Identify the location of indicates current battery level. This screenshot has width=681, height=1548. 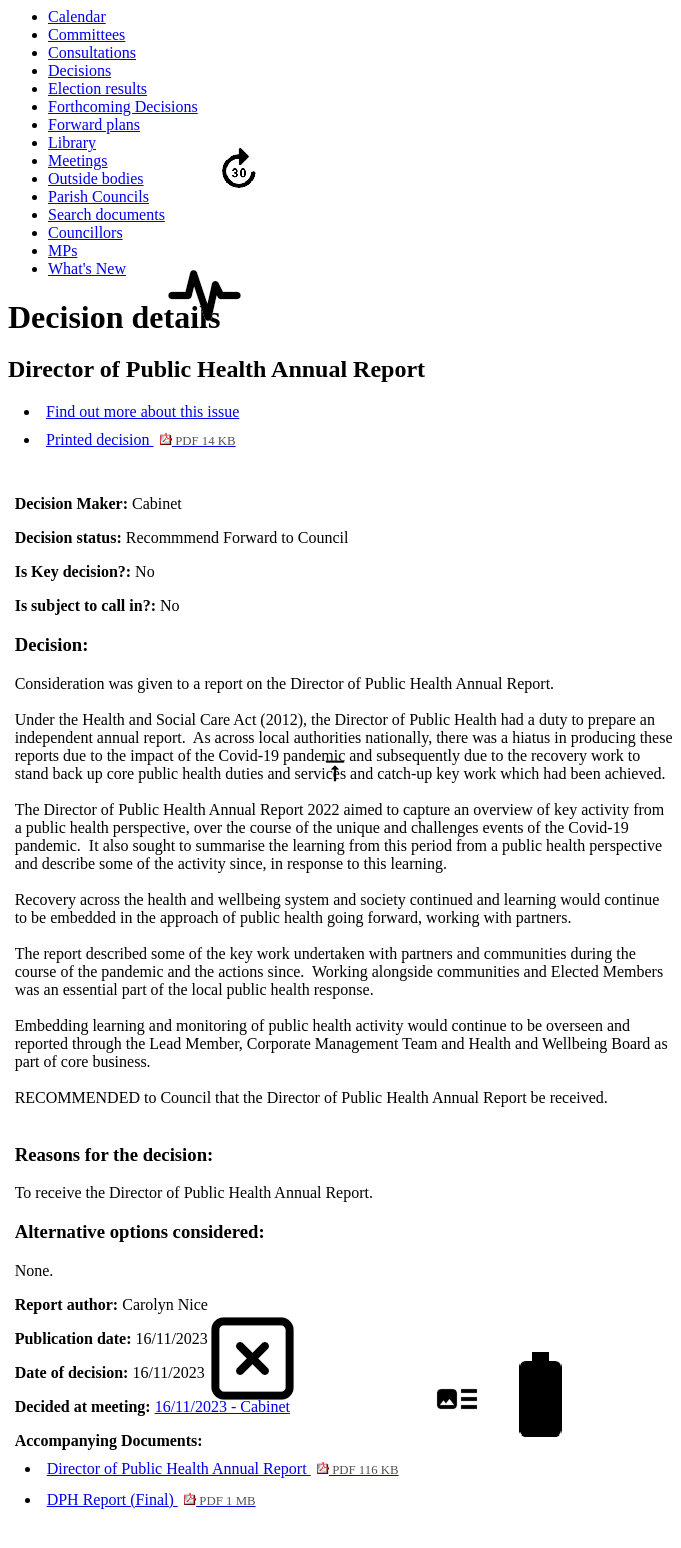
(540, 1394).